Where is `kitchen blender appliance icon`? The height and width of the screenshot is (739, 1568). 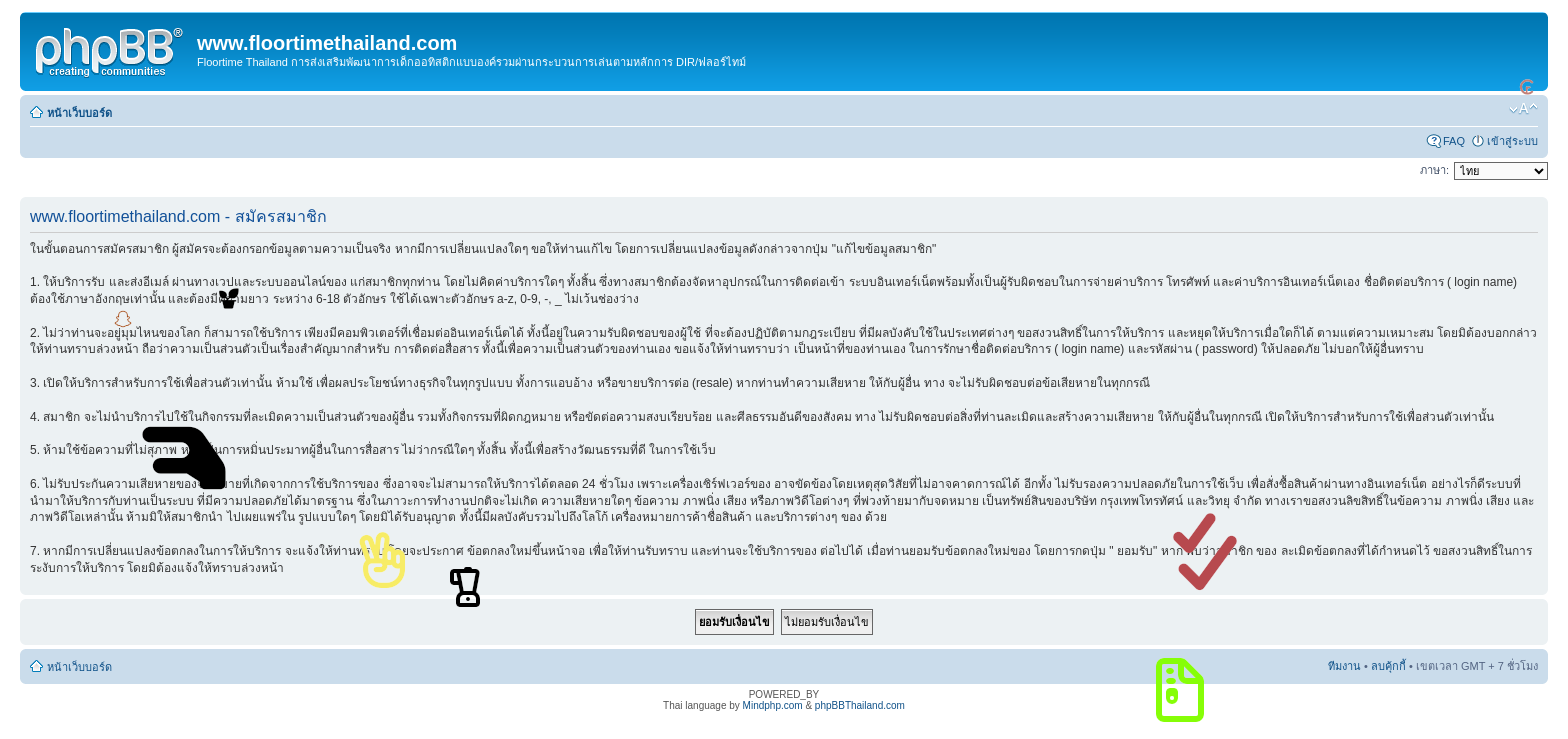
kitchen blender appliance icon is located at coordinates (466, 587).